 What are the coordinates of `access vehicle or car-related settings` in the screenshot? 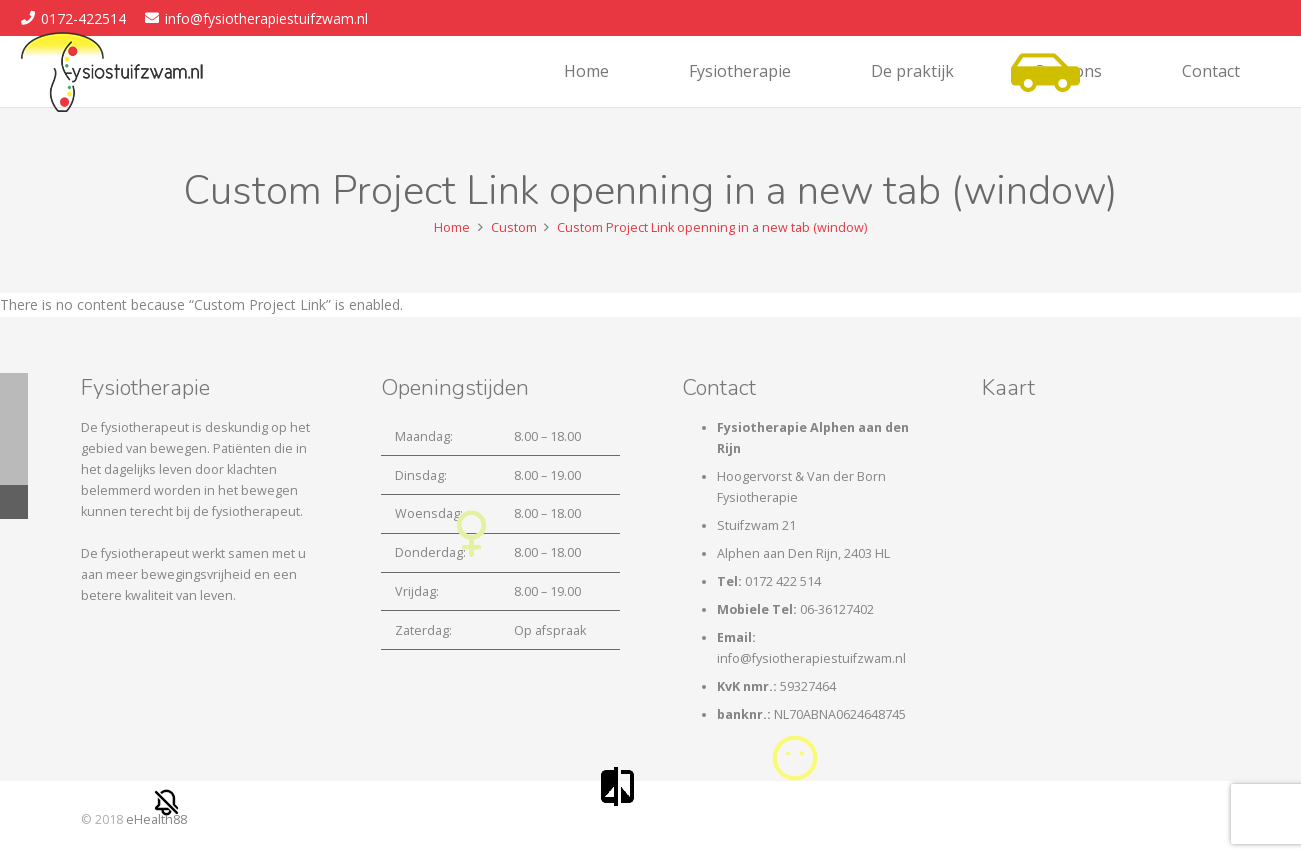 It's located at (1045, 70).